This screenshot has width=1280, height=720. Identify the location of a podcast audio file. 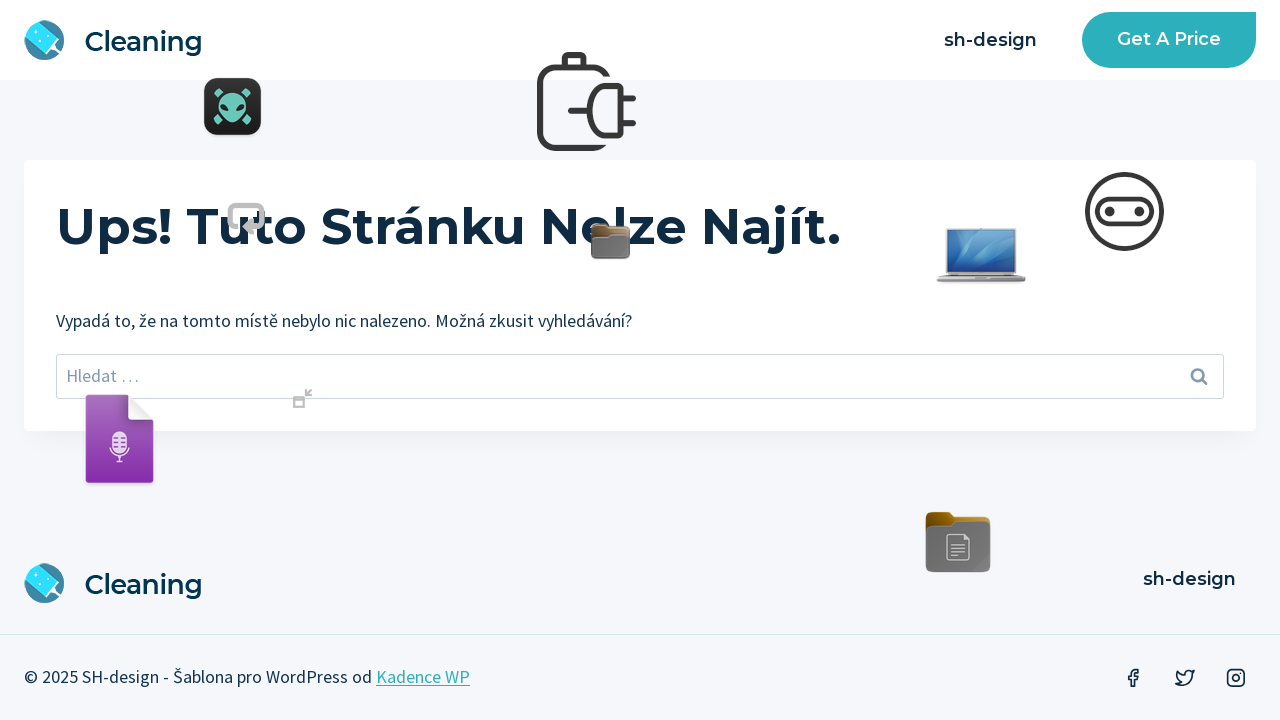
(119, 440).